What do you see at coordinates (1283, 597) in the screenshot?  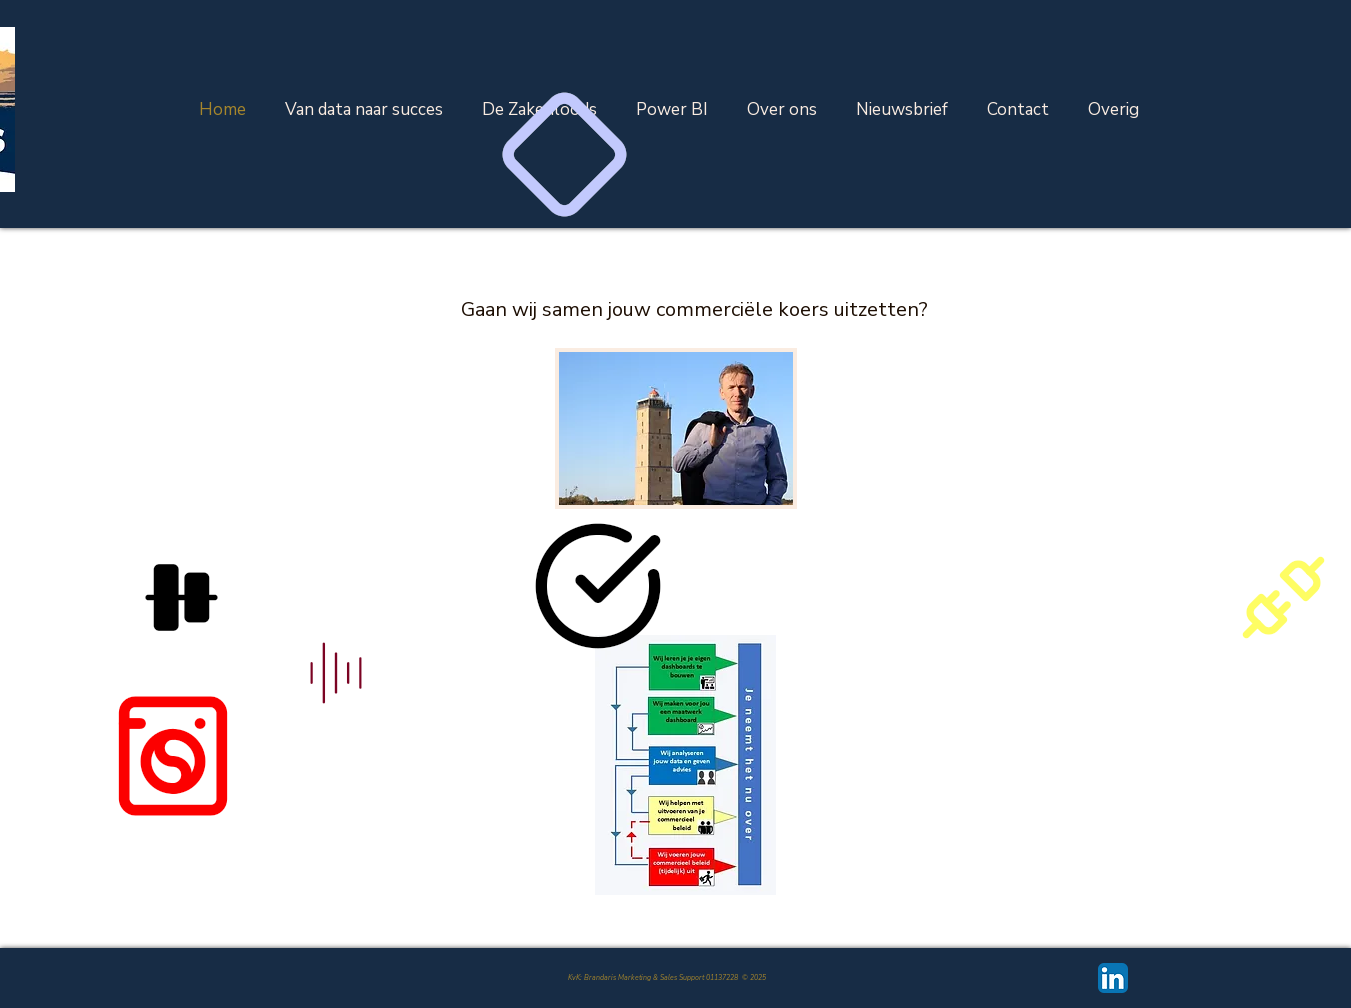 I see `disconnect from a device or service` at bounding box center [1283, 597].